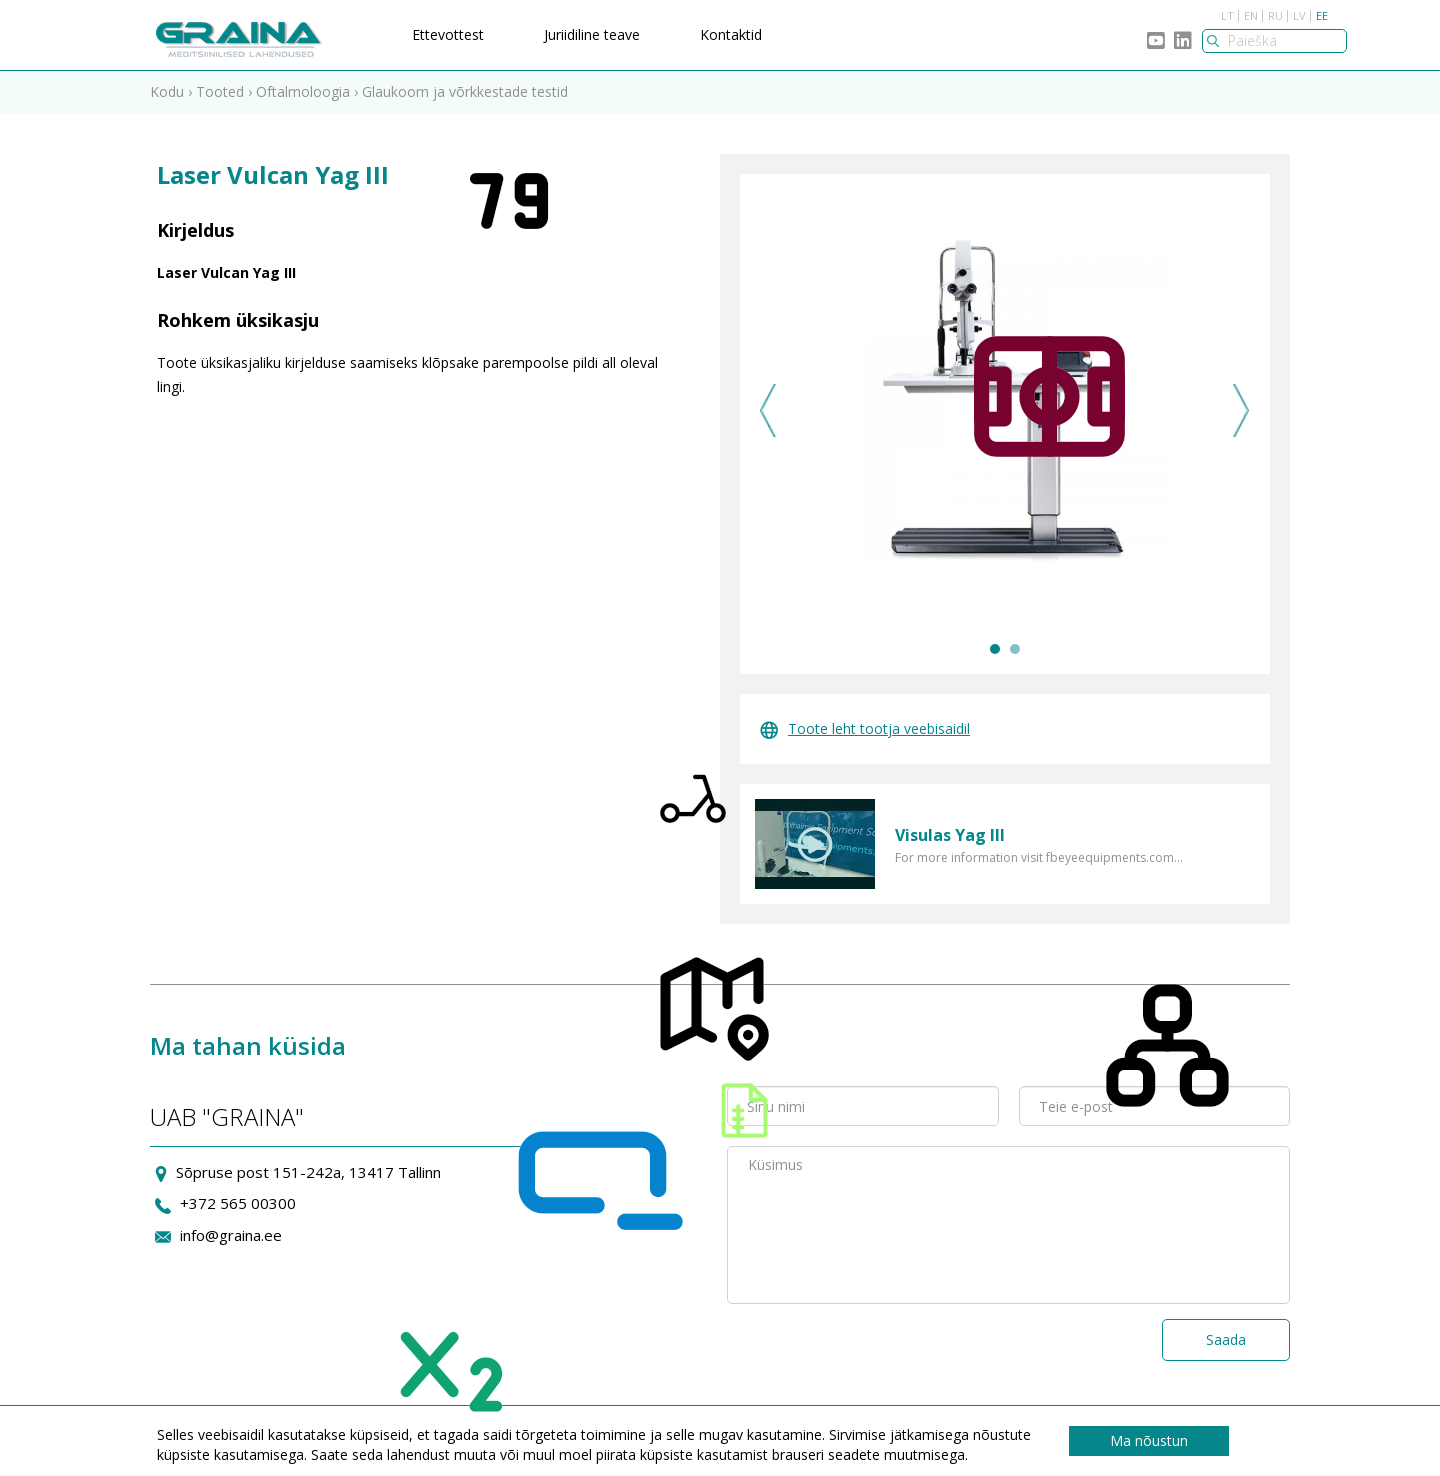 The width and height of the screenshot is (1440, 1476). I want to click on select scooter as transportation mode, so click(693, 801).